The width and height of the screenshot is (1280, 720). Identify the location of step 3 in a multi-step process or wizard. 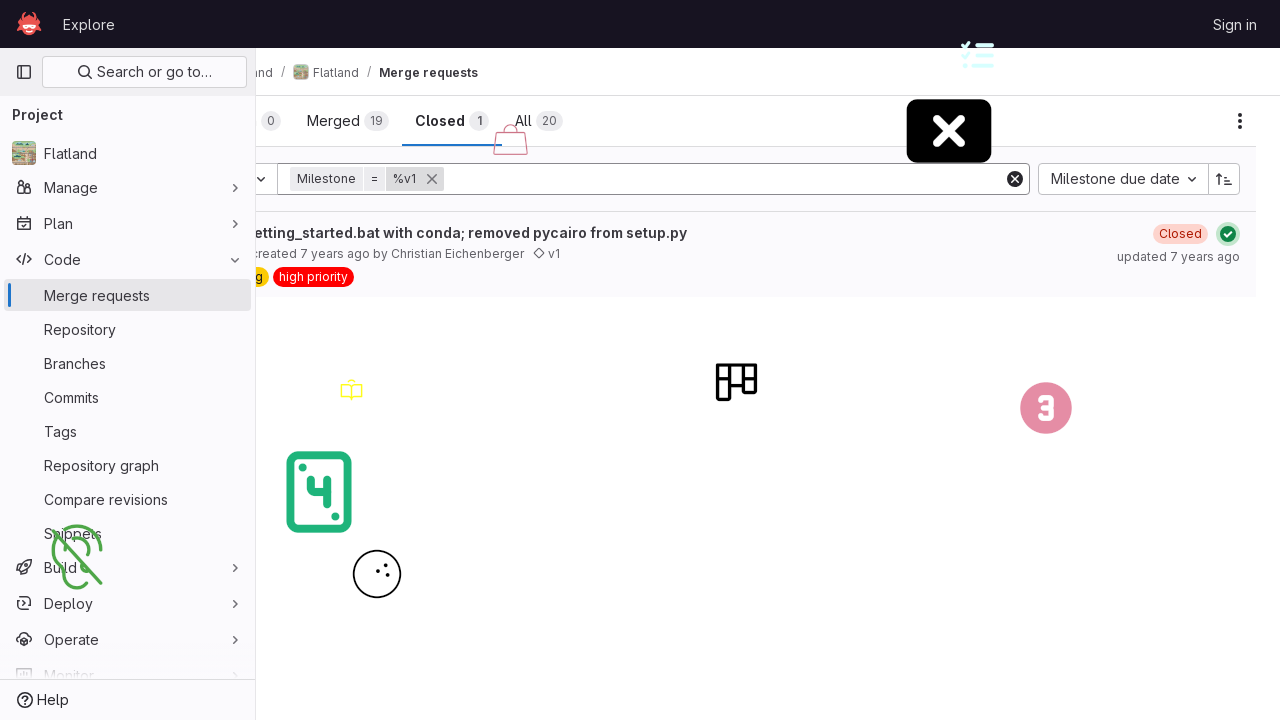
(1046, 408).